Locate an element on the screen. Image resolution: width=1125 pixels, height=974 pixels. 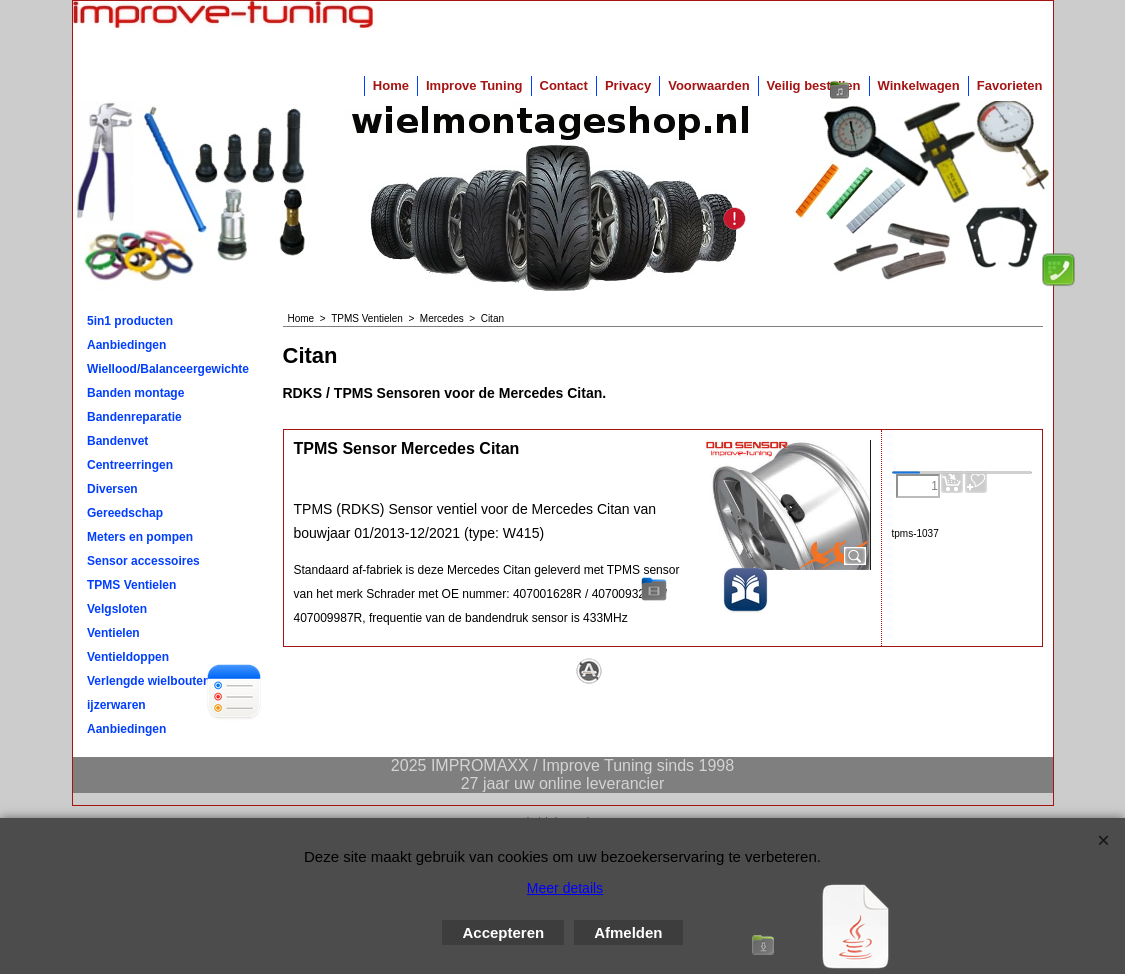
open the phone calls app is located at coordinates (1058, 269).